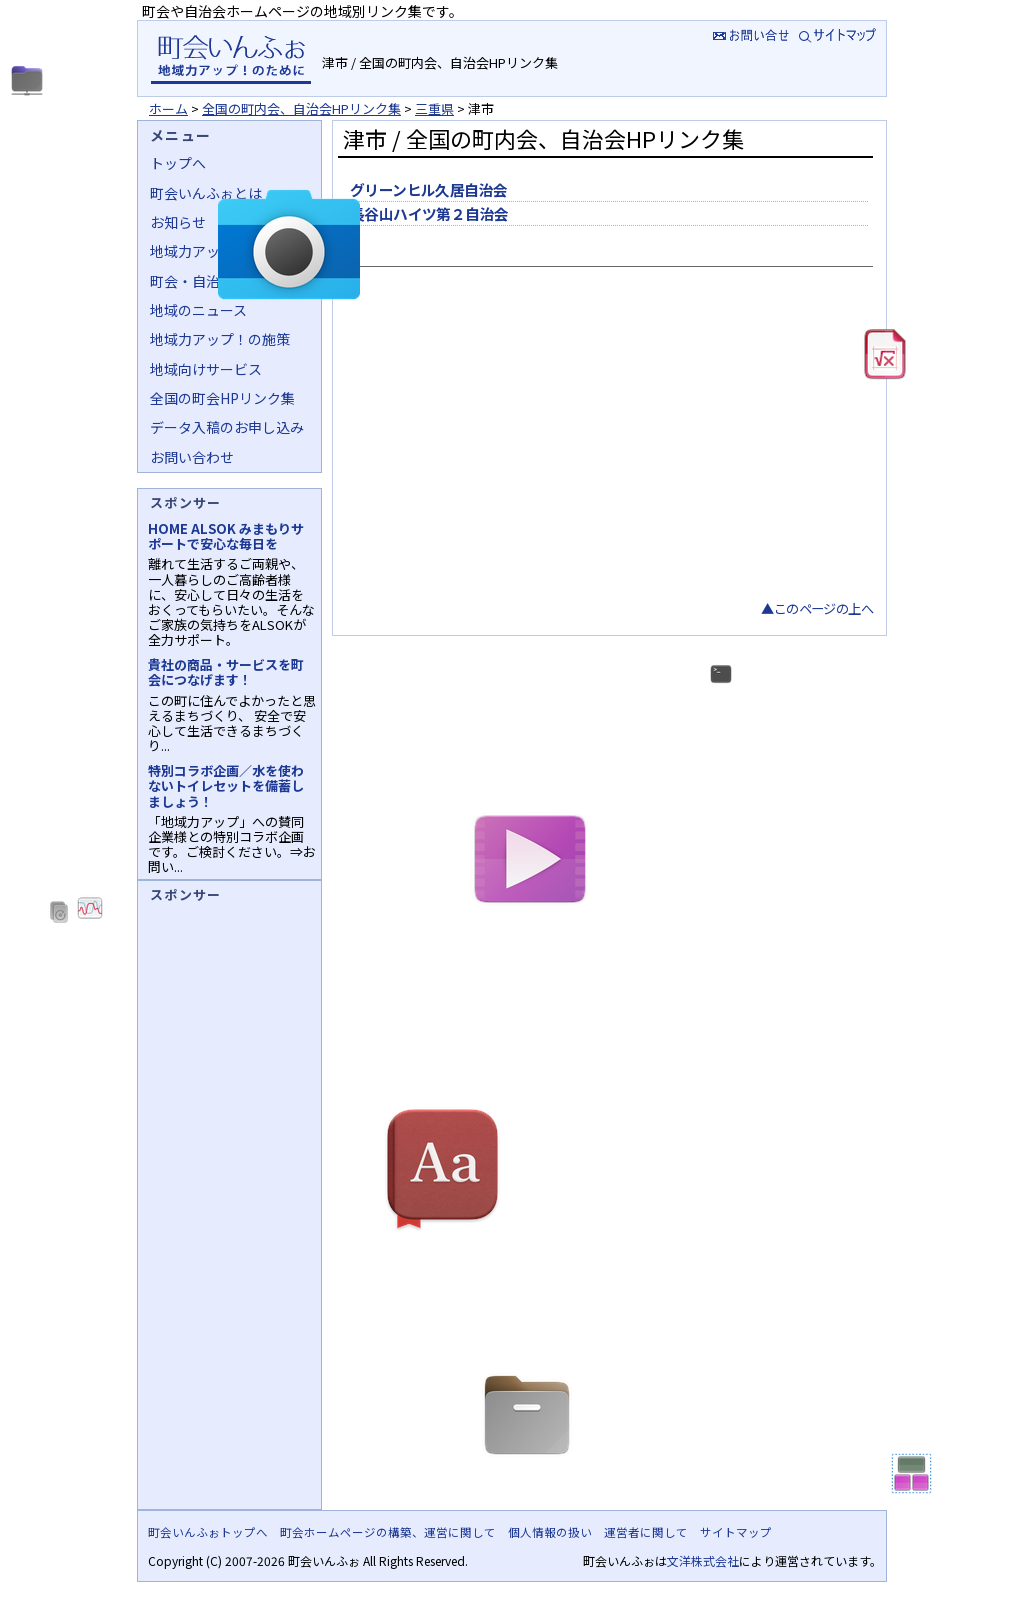 The width and height of the screenshot is (1024, 1603). I want to click on access multiple disk drives or storage devices, so click(59, 912).